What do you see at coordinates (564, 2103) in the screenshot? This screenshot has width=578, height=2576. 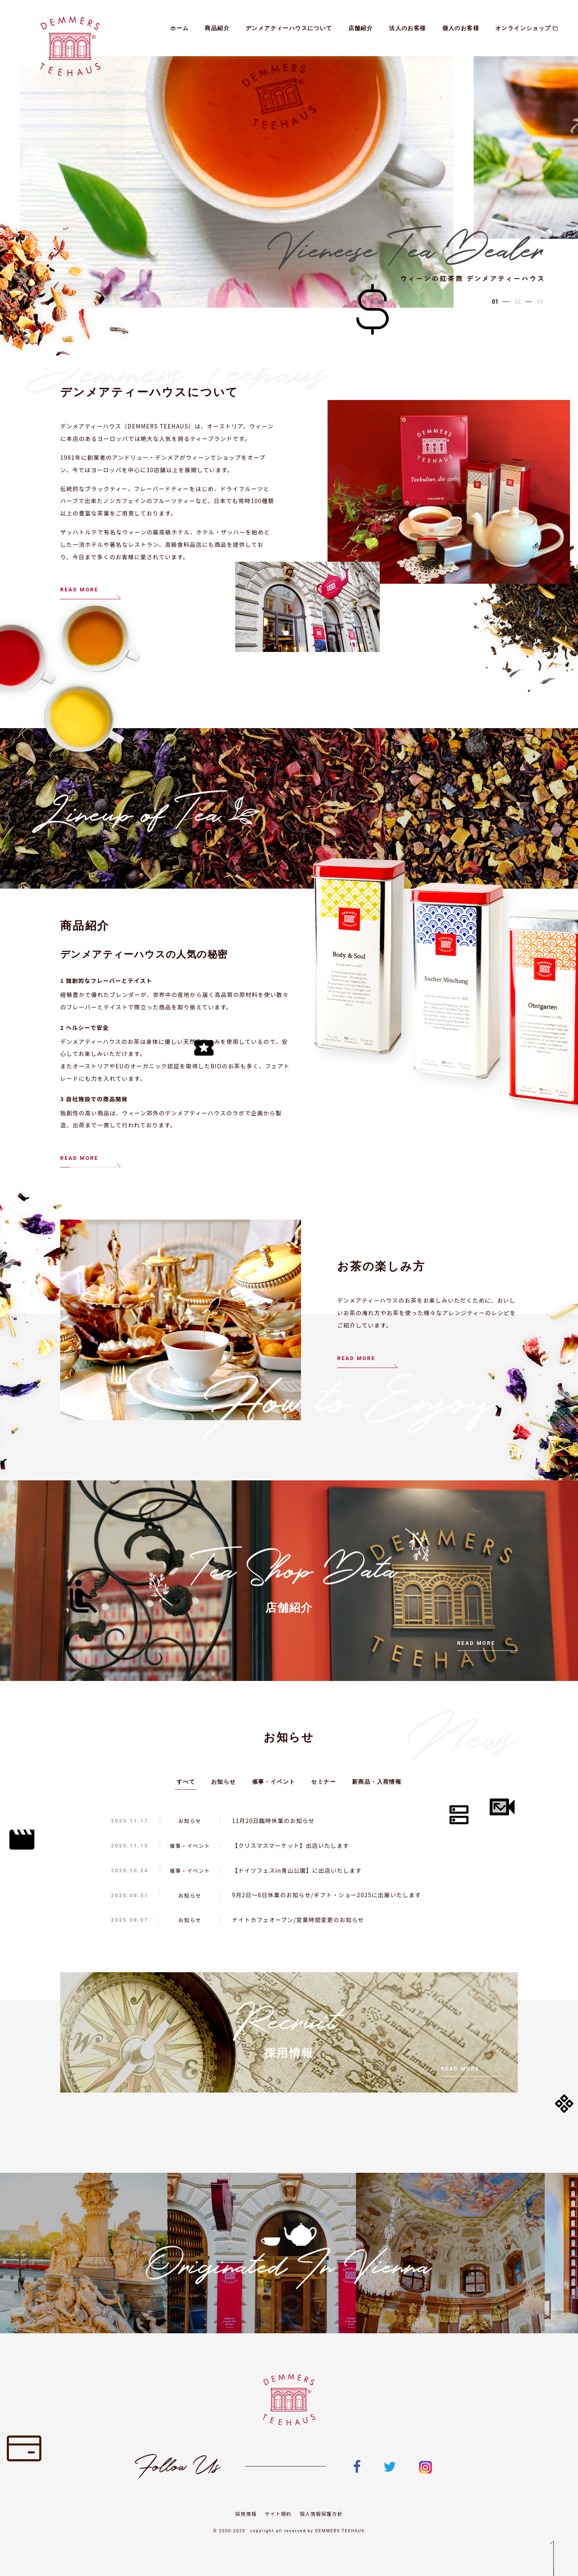 I see `access app grid or dashboard` at bounding box center [564, 2103].